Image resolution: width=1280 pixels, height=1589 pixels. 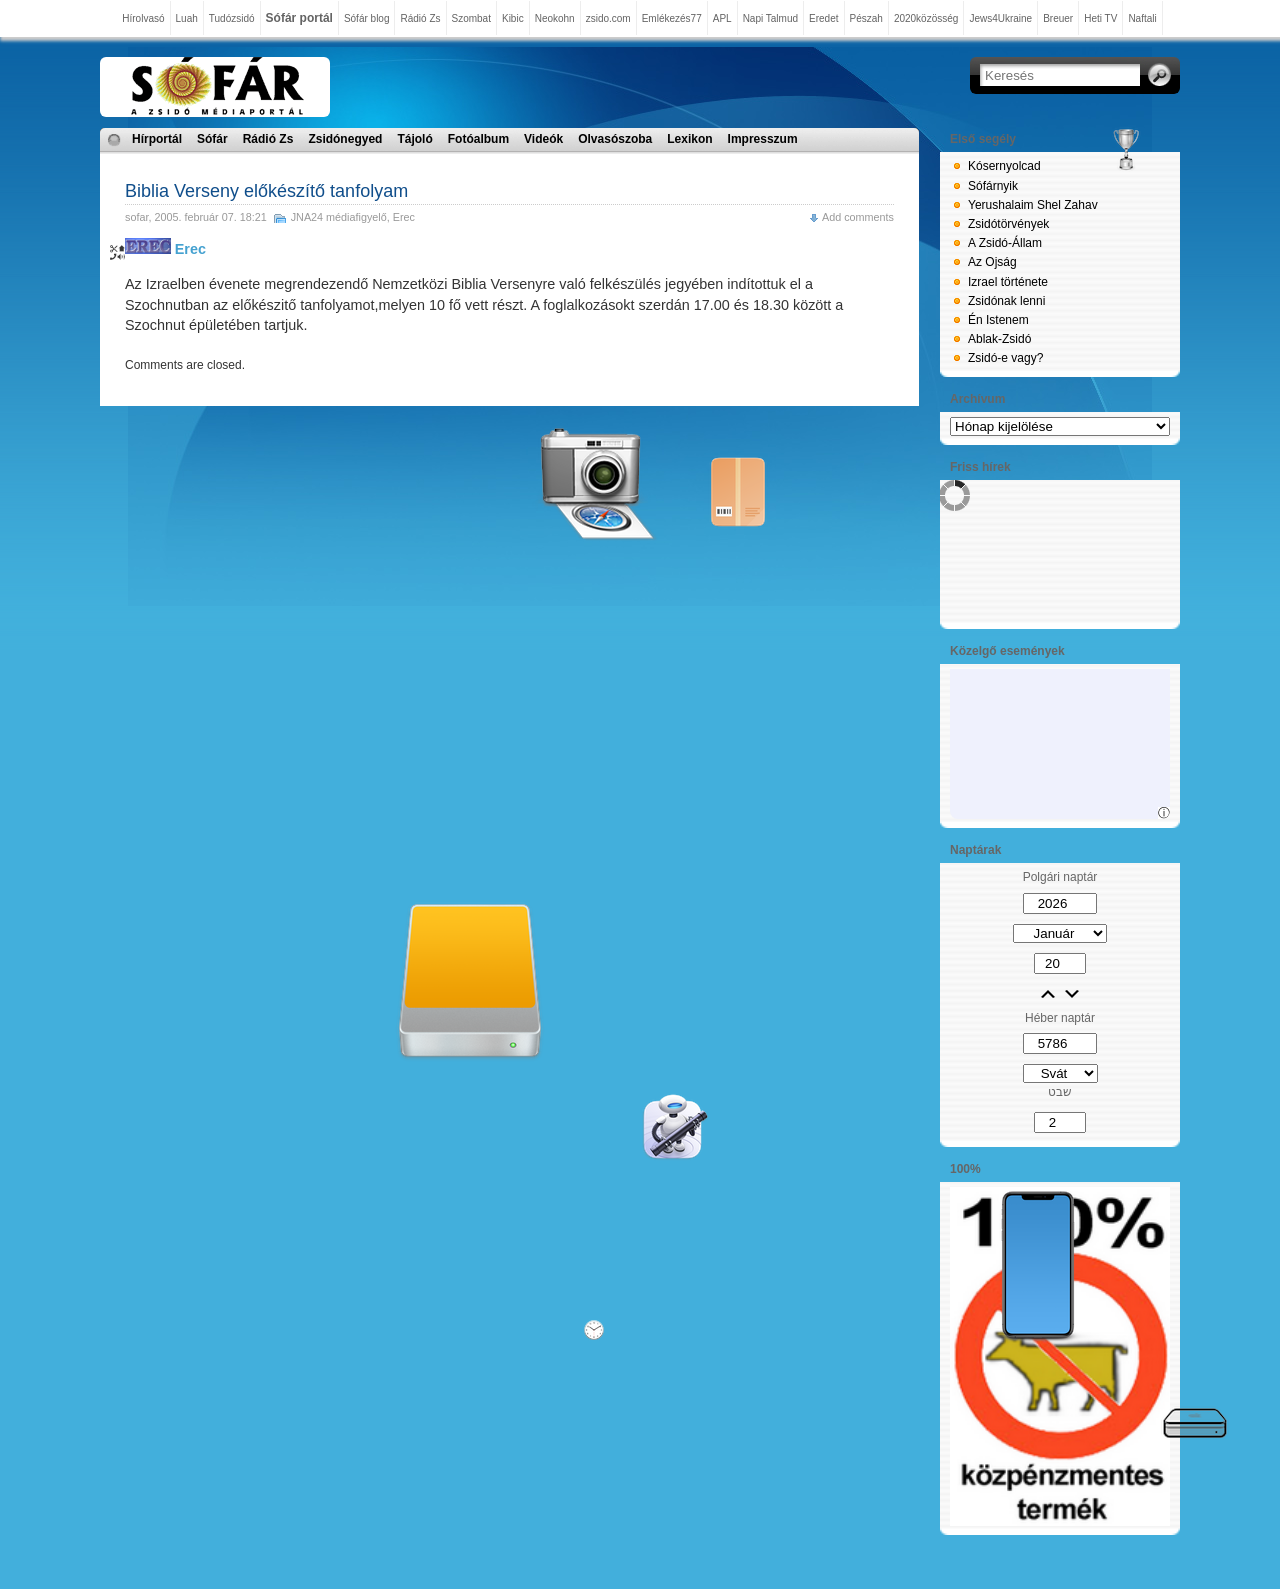 What do you see at coordinates (672, 1129) in the screenshot?
I see `open Automator to create automated workflows` at bounding box center [672, 1129].